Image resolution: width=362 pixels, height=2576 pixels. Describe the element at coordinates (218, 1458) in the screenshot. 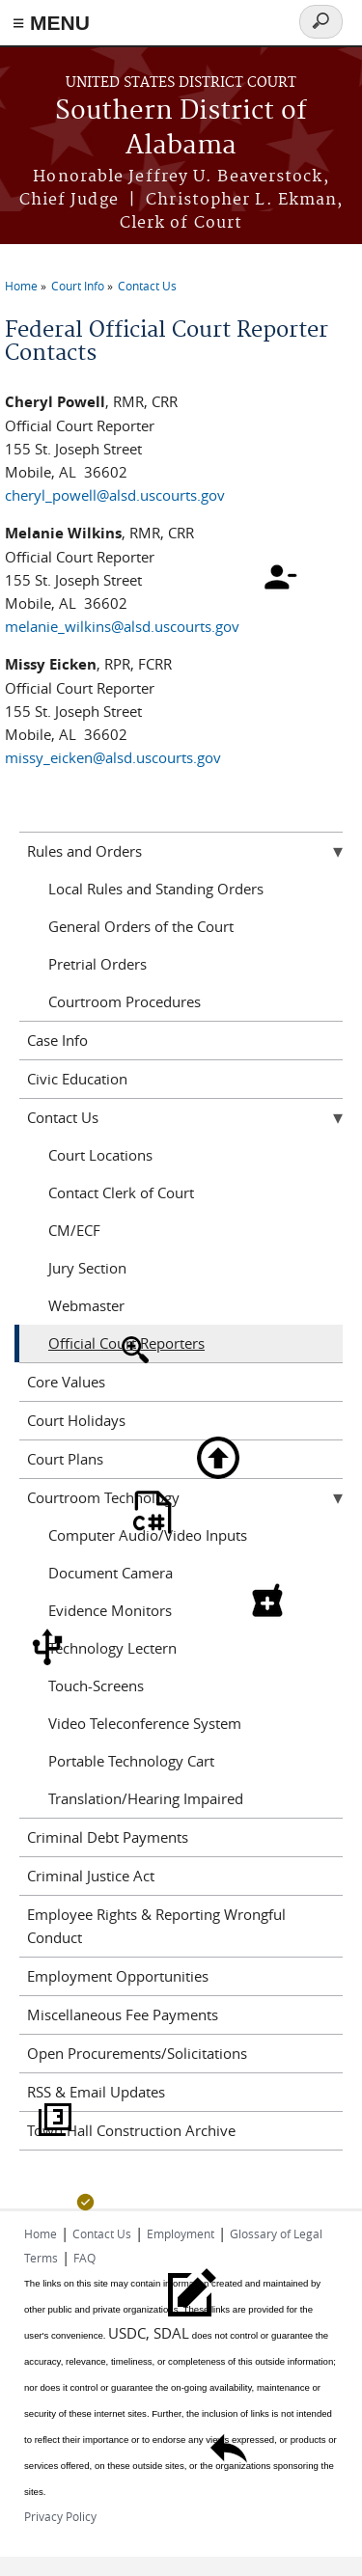

I see `scroll to top of page` at that location.